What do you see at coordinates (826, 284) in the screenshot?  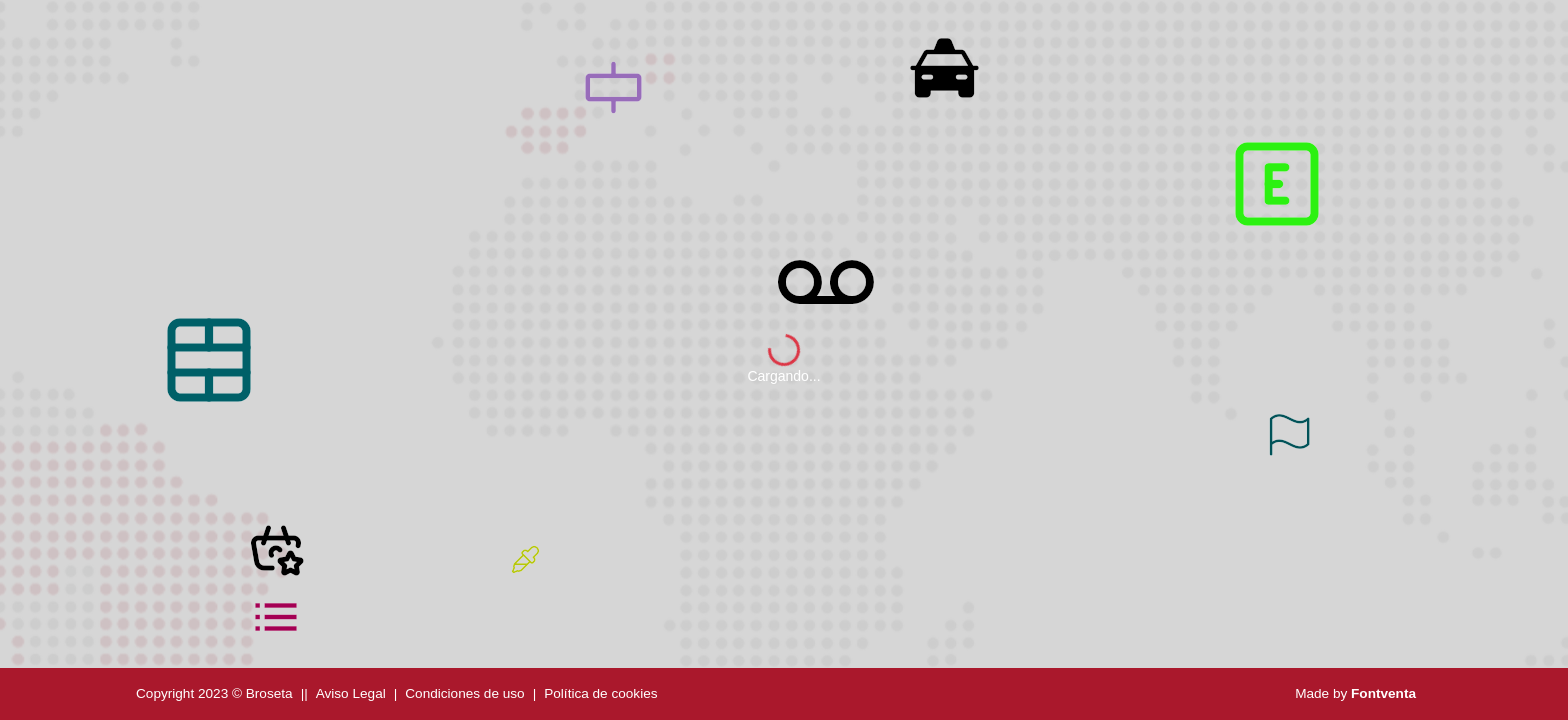 I see `access voicemail messages` at bounding box center [826, 284].